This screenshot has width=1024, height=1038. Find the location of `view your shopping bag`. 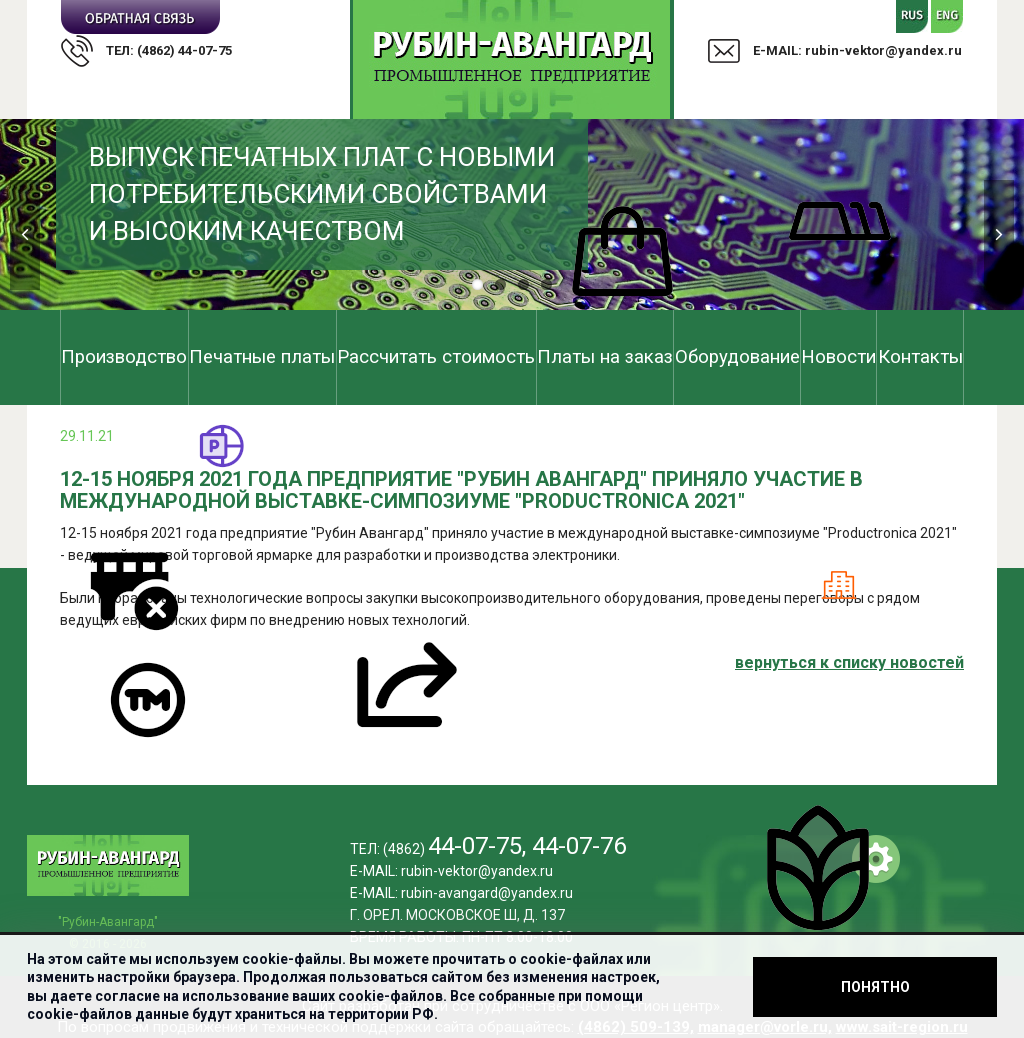

view your shopping bag is located at coordinates (622, 256).